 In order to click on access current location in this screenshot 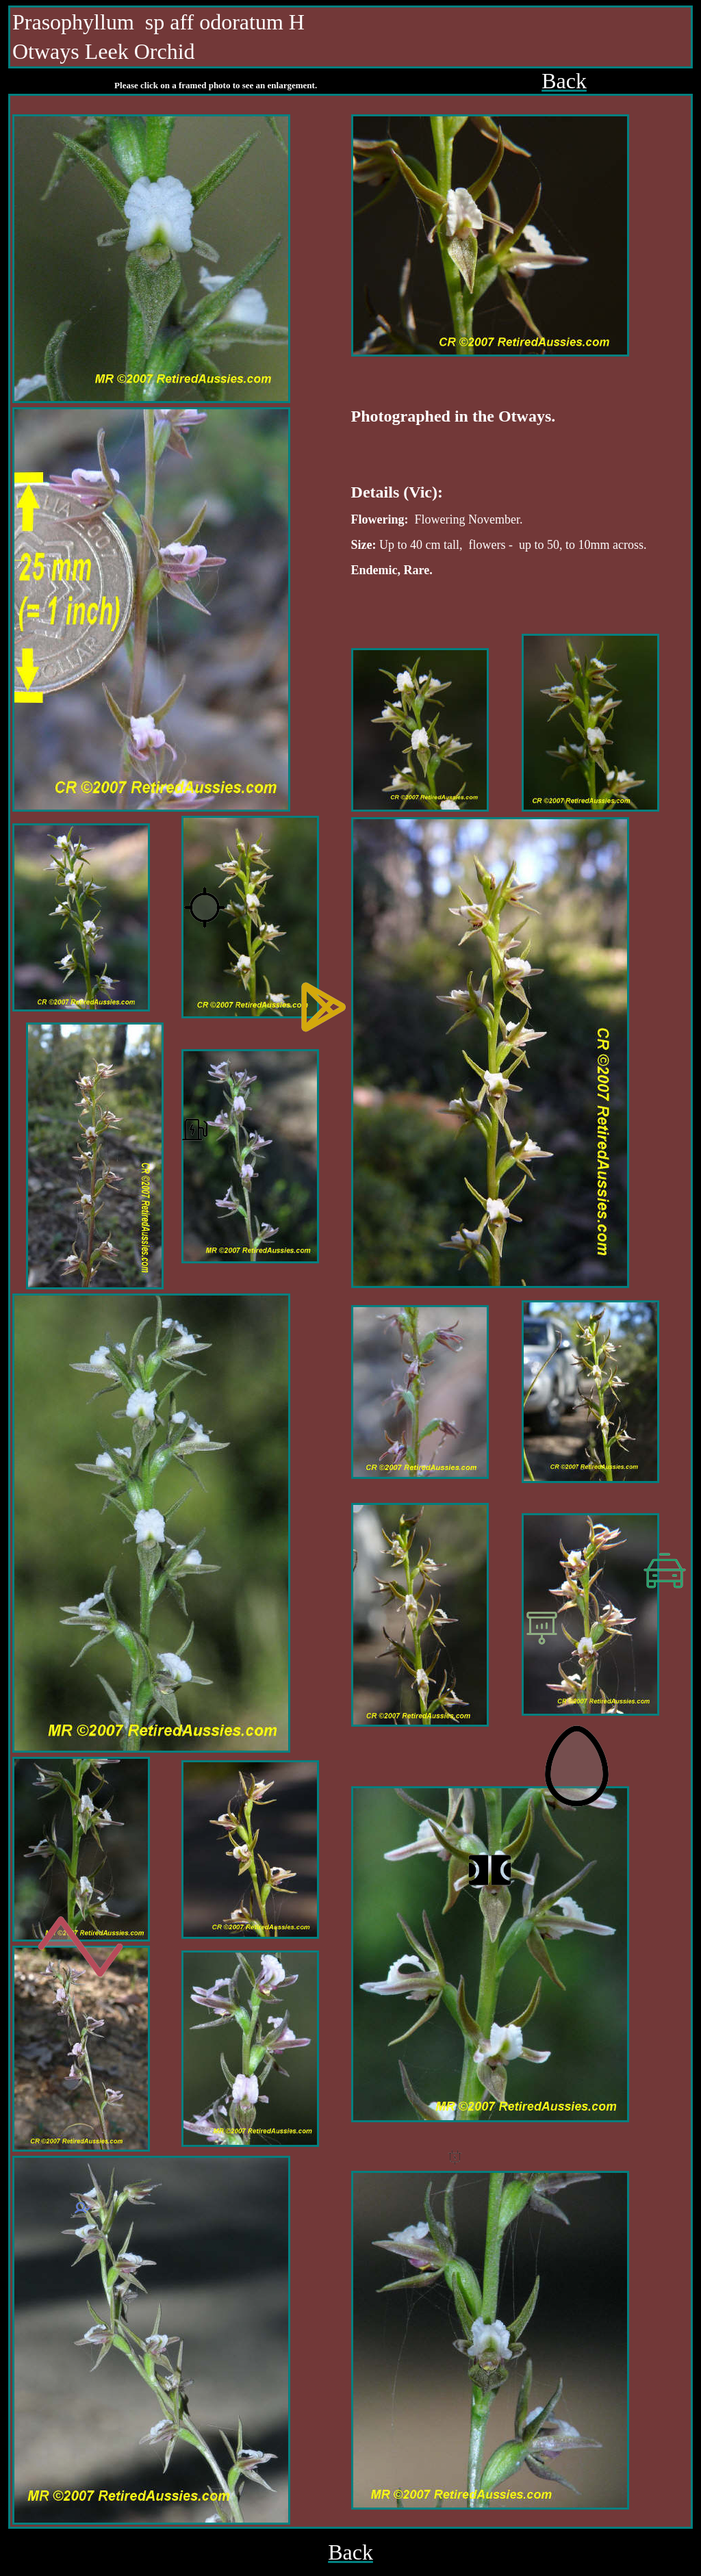, I will do `click(205, 907)`.